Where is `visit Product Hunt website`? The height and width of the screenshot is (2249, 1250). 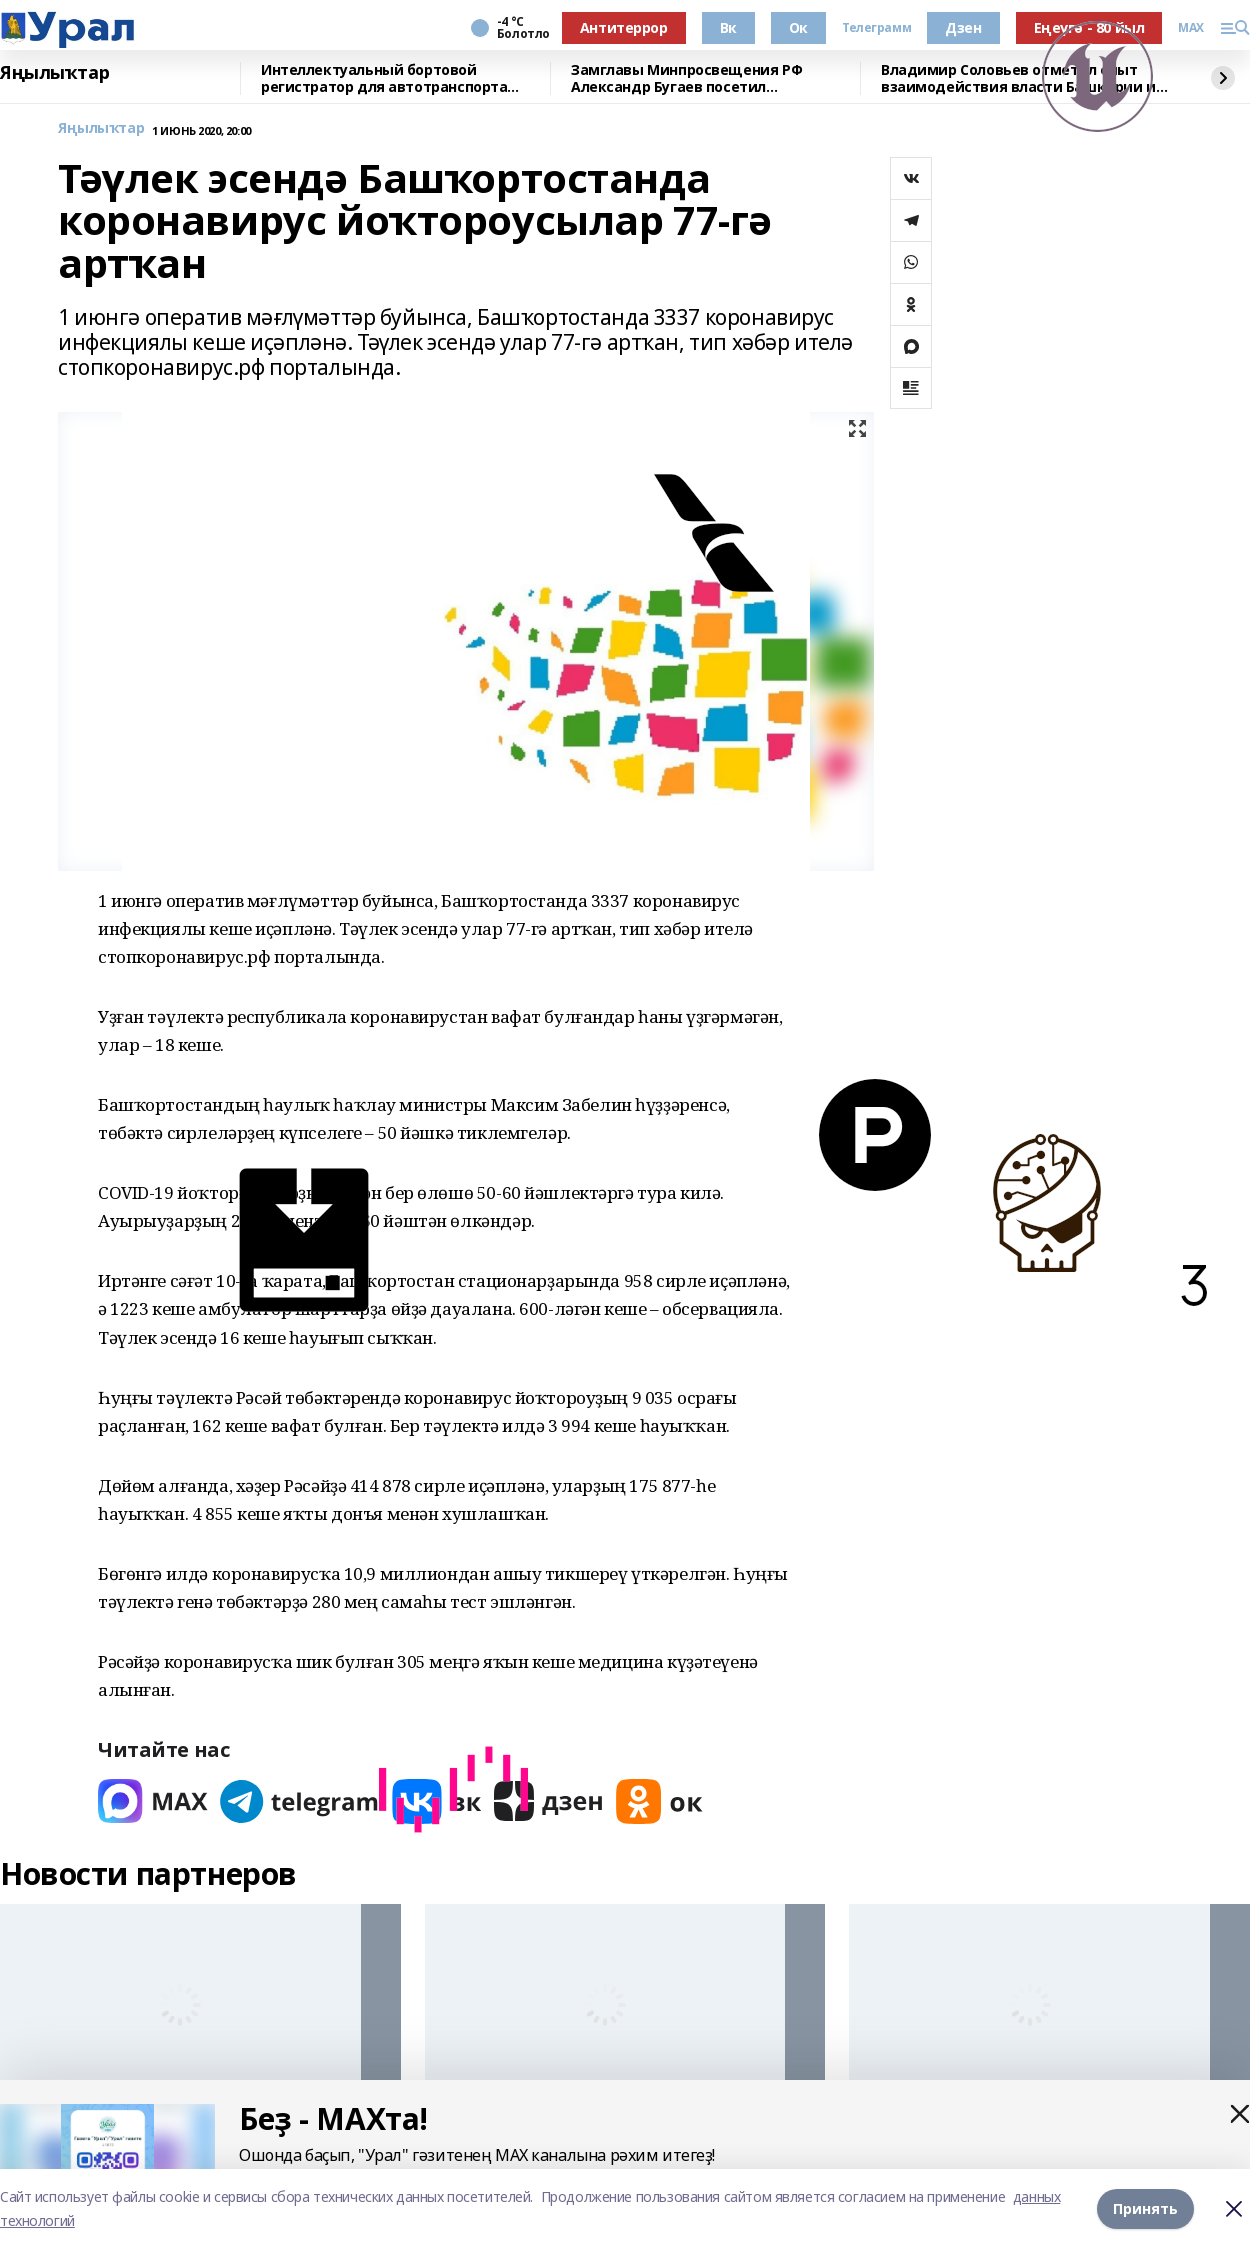 visit Product Hunt website is located at coordinates (875, 1135).